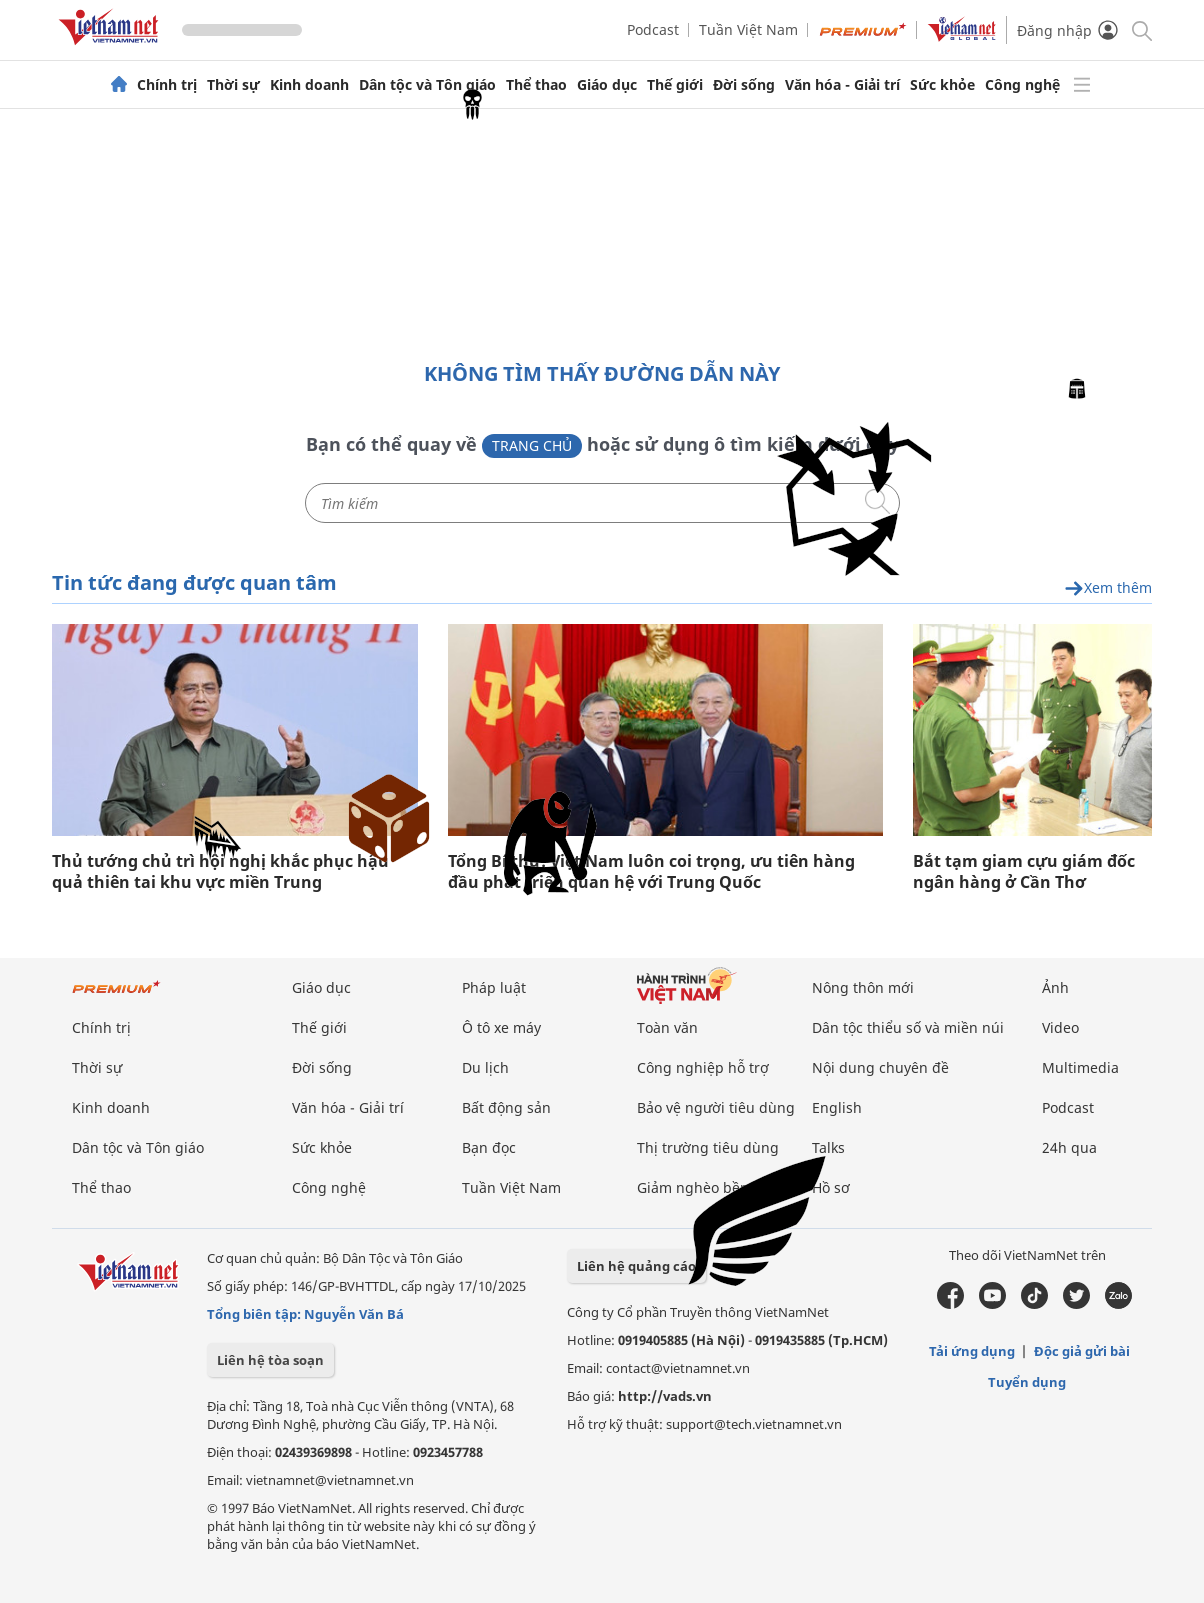 The height and width of the screenshot is (1603, 1204). Describe the element at coordinates (550, 843) in the screenshot. I see `enemy minion character in a game interface` at that location.